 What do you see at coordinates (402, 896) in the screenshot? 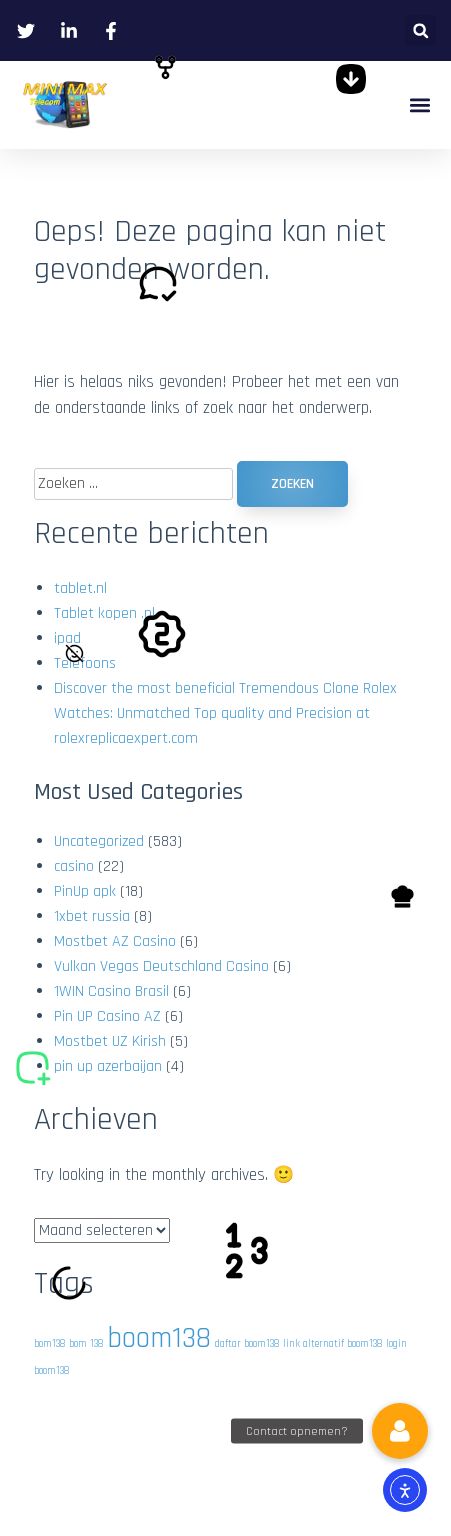
I see `browse recipes or cooking content` at bounding box center [402, 896].